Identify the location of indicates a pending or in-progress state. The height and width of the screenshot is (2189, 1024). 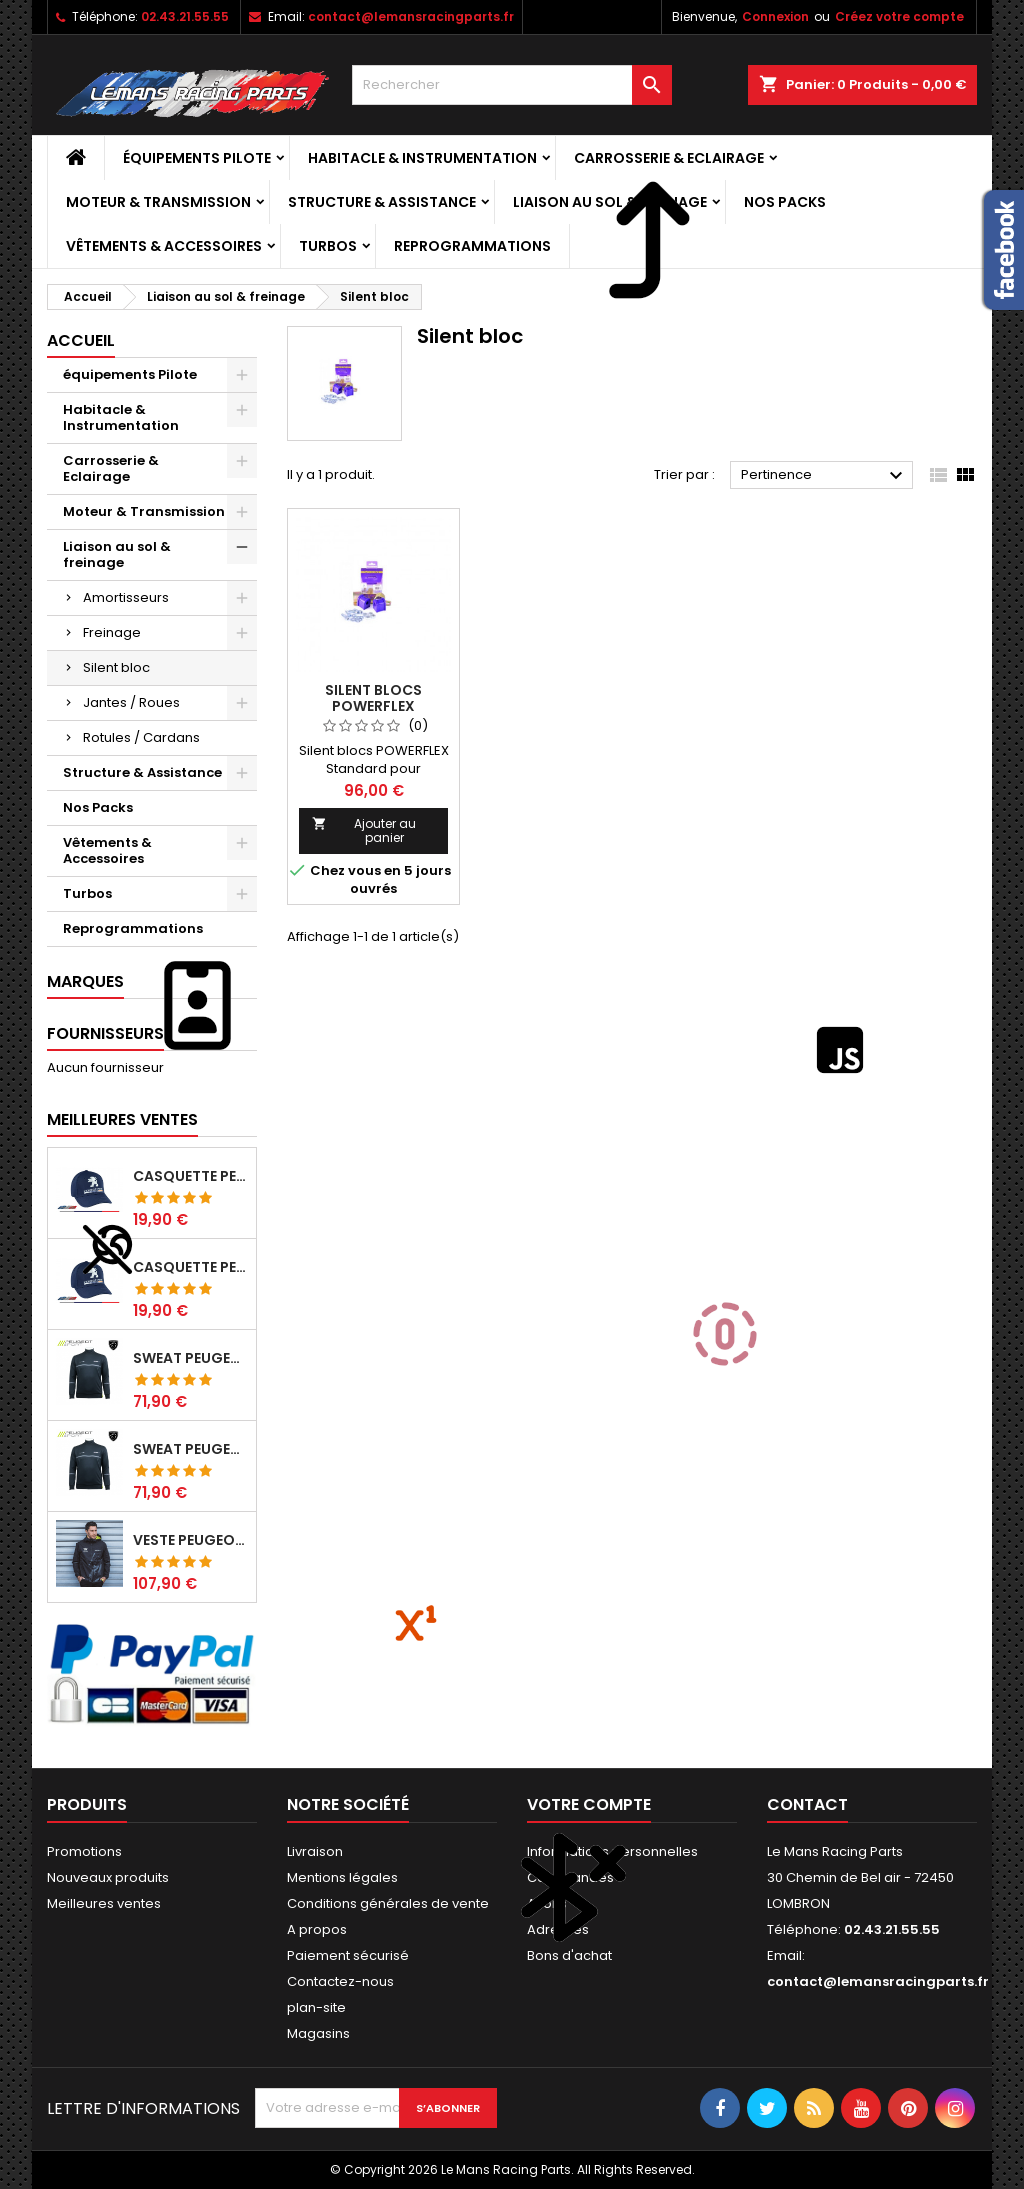
(725, 1334).